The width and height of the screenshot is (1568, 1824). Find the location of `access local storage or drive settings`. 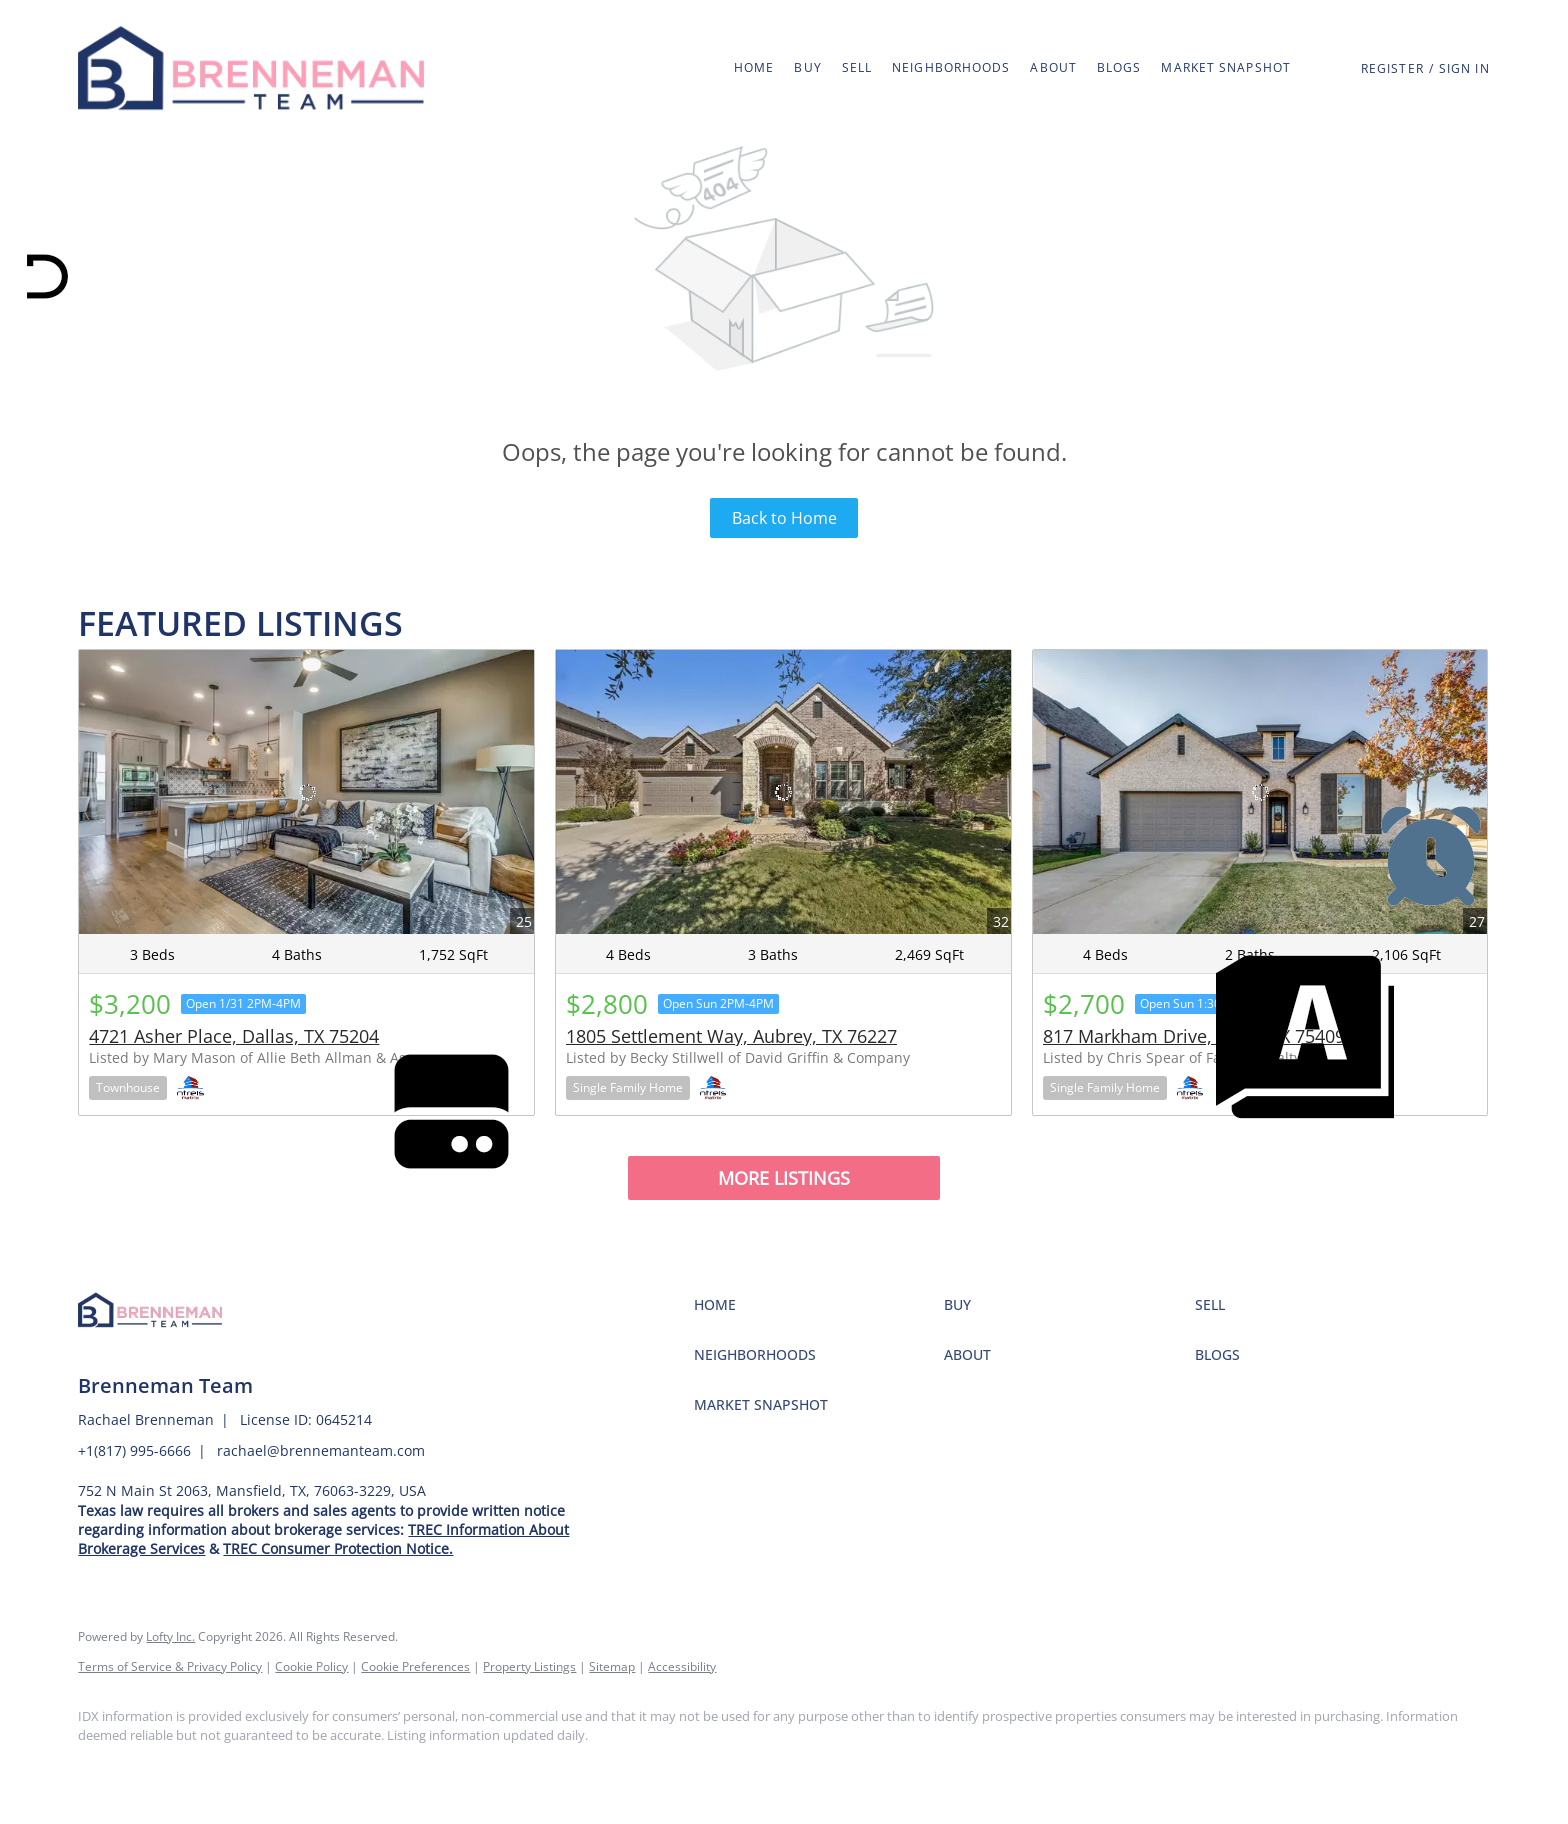

access local storage or drive settings is located at coordinates (451, 1111).